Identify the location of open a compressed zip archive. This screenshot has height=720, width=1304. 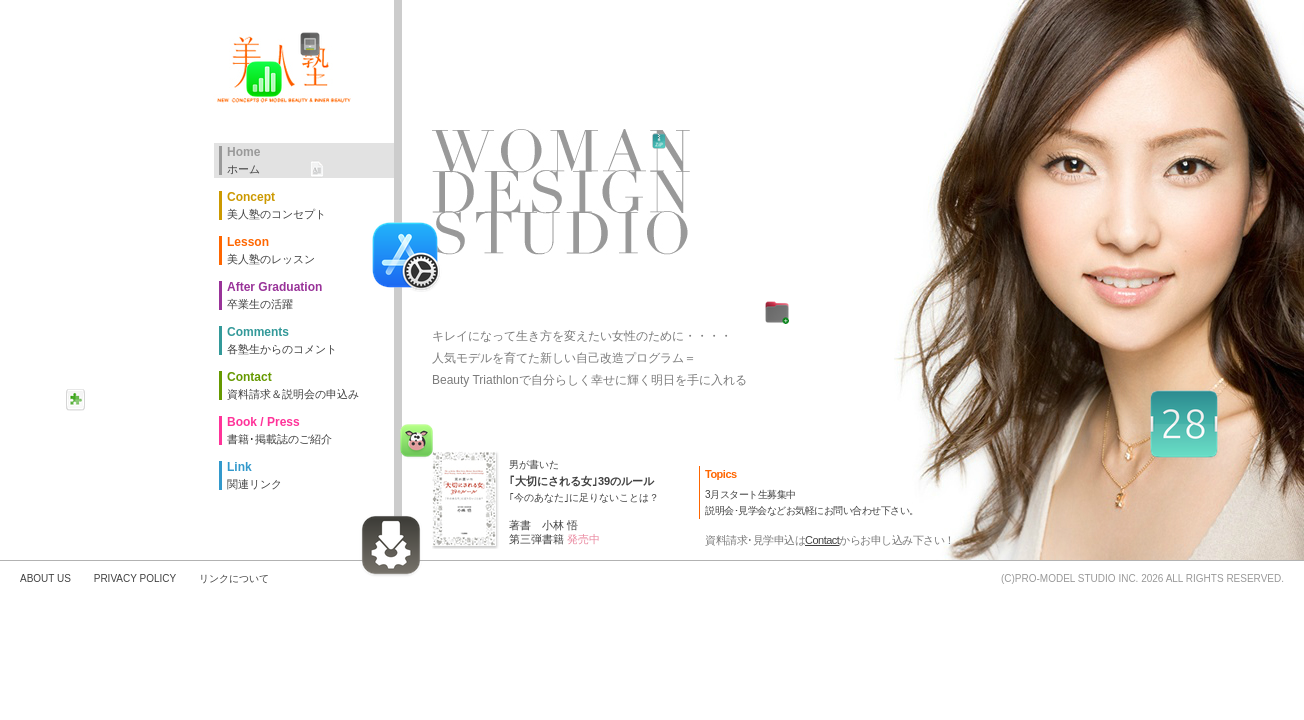
(659, 141).